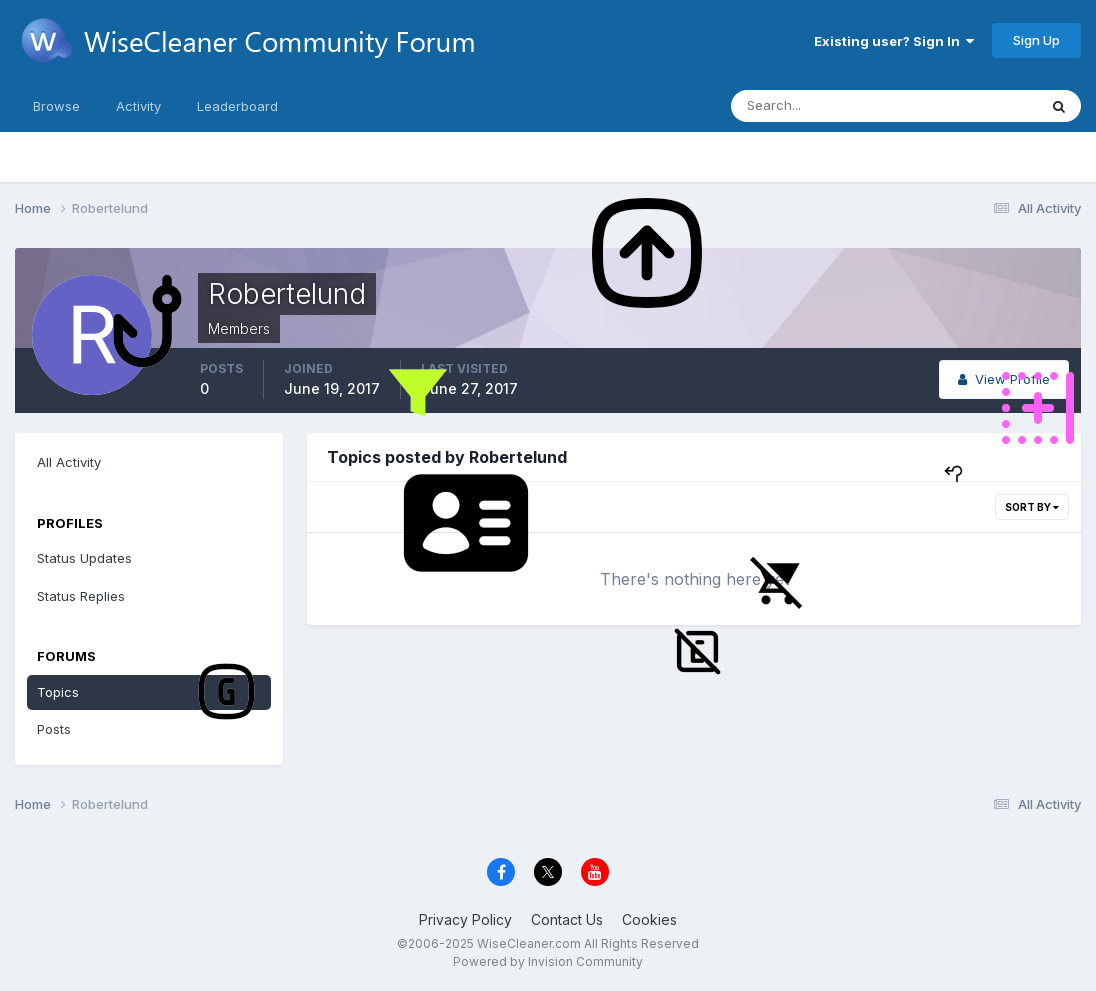 The width and height of the screenshot is (1096, 991). I want to click on view your profile or ID card, so click(466, 523).